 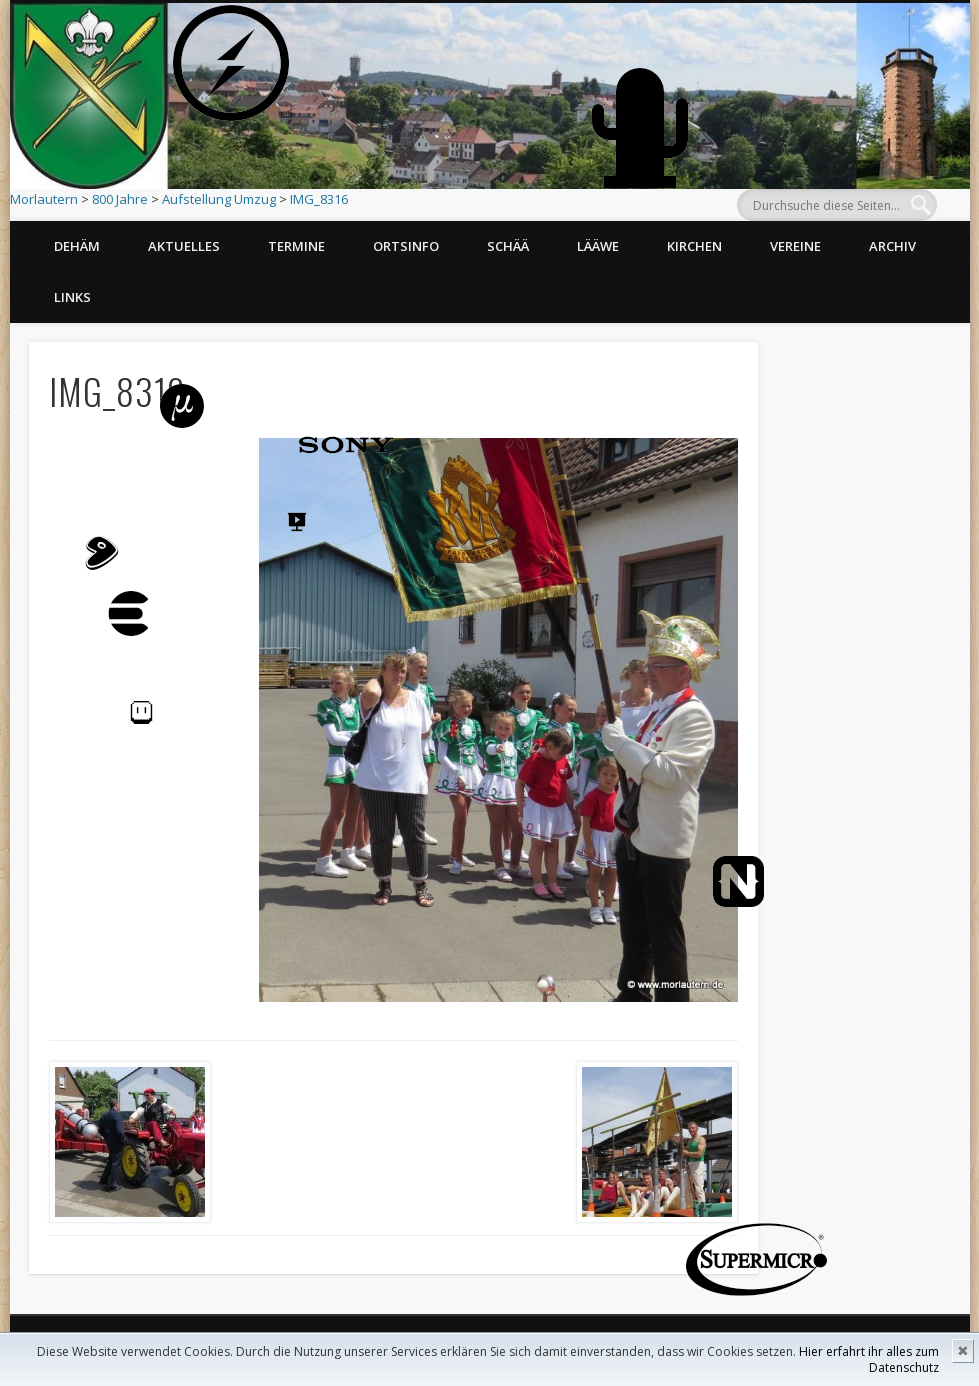 What do you see at coordinates (756, 1259) in the screenshot?
I see `Supermicro company logo` at bounding box center [756, 1259].